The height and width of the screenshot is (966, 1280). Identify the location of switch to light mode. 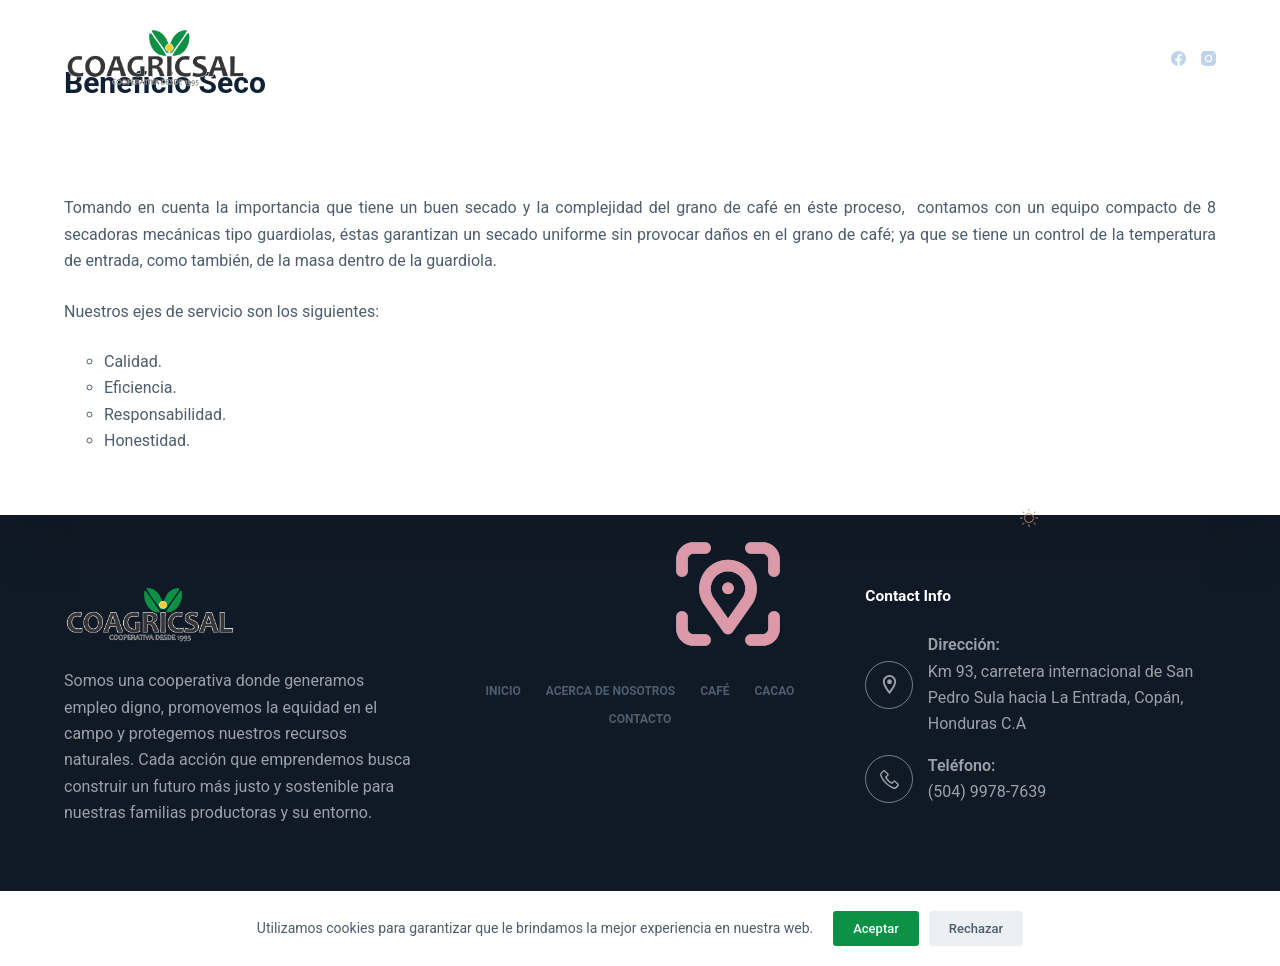
(1029, 518).